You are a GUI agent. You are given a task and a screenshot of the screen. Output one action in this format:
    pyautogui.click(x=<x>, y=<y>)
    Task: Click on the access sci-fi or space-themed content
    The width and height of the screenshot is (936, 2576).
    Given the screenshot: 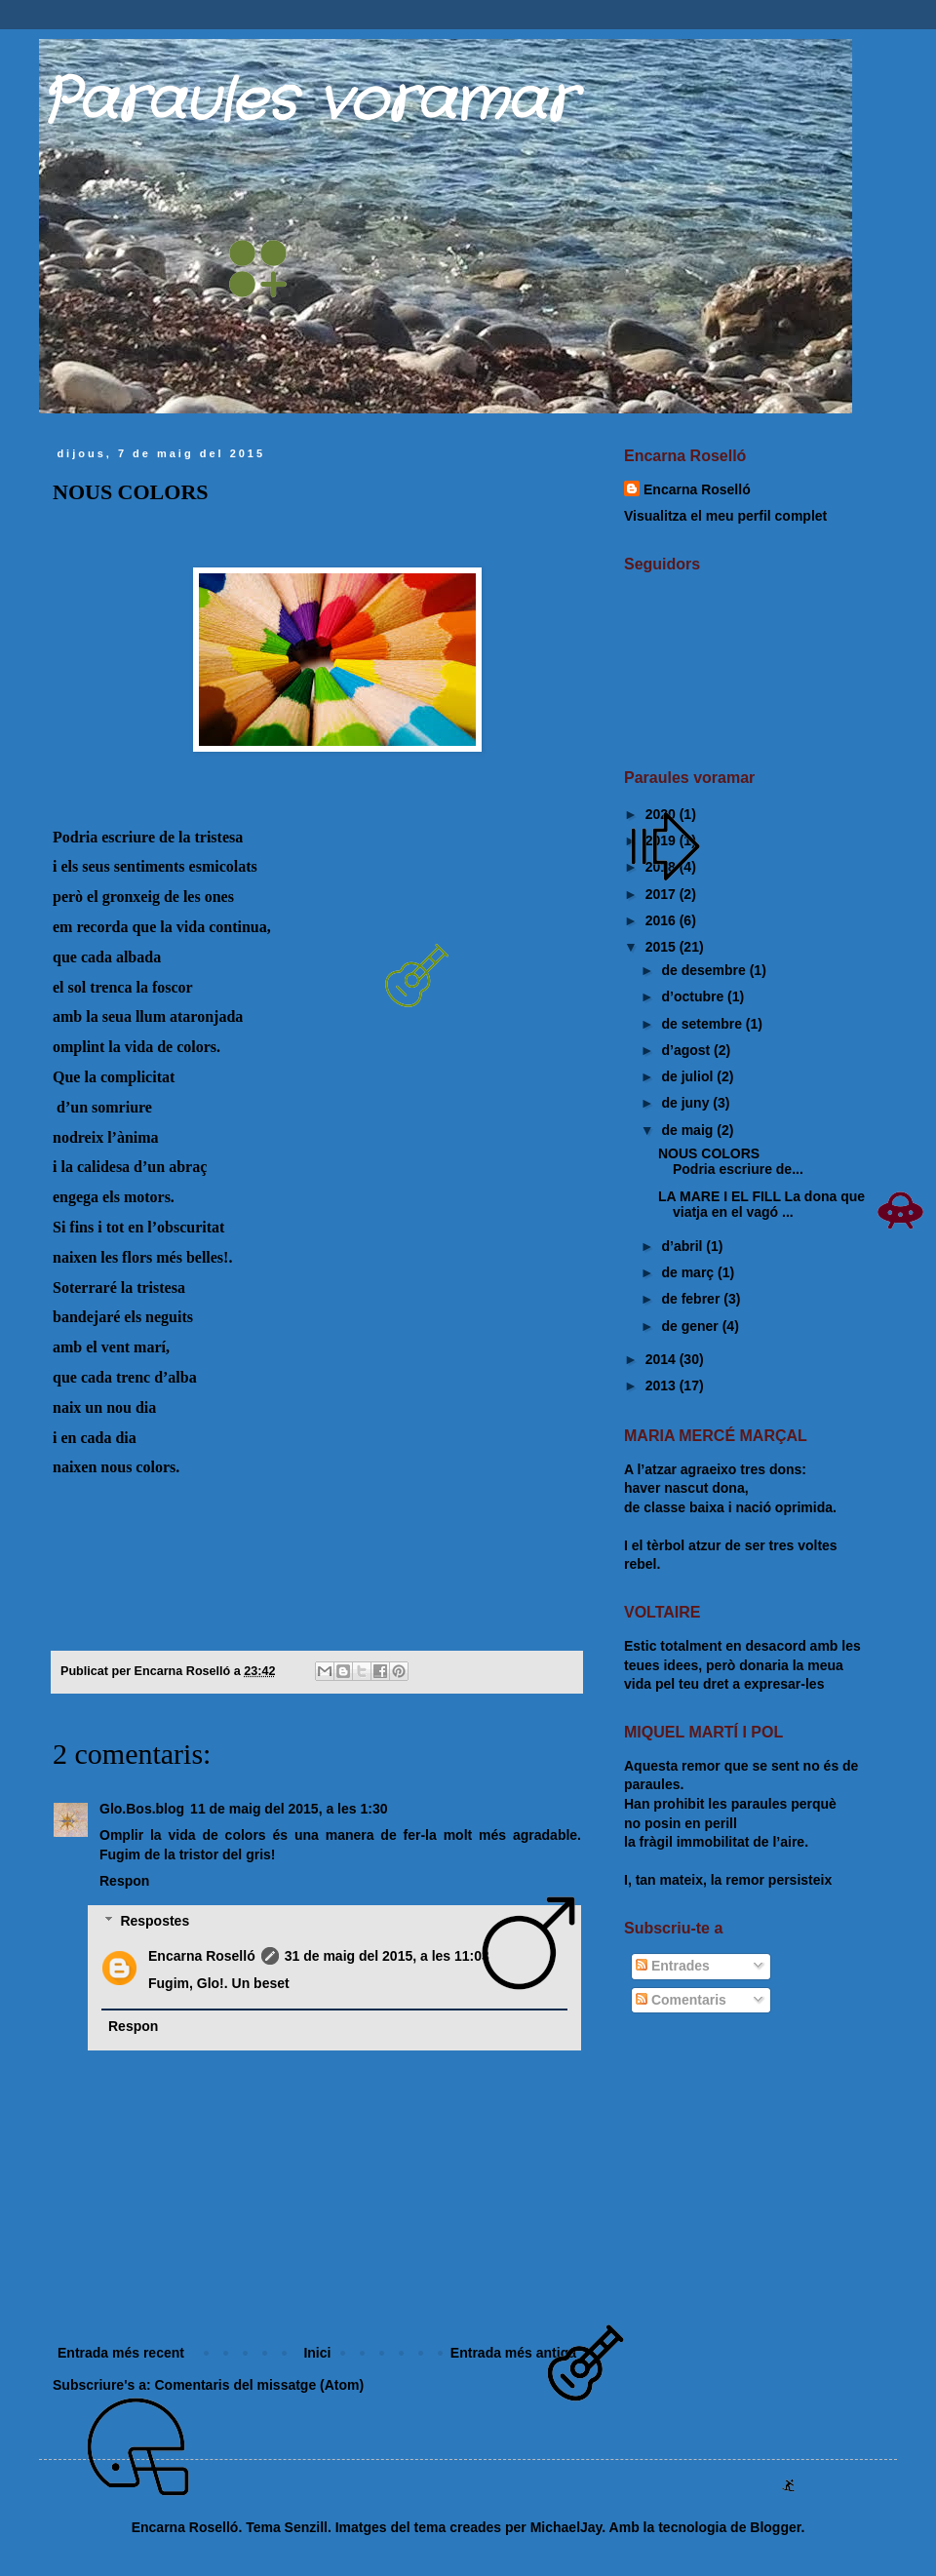 What is the action you would take?
    pyautogui.click(x=900, y=1210)
    